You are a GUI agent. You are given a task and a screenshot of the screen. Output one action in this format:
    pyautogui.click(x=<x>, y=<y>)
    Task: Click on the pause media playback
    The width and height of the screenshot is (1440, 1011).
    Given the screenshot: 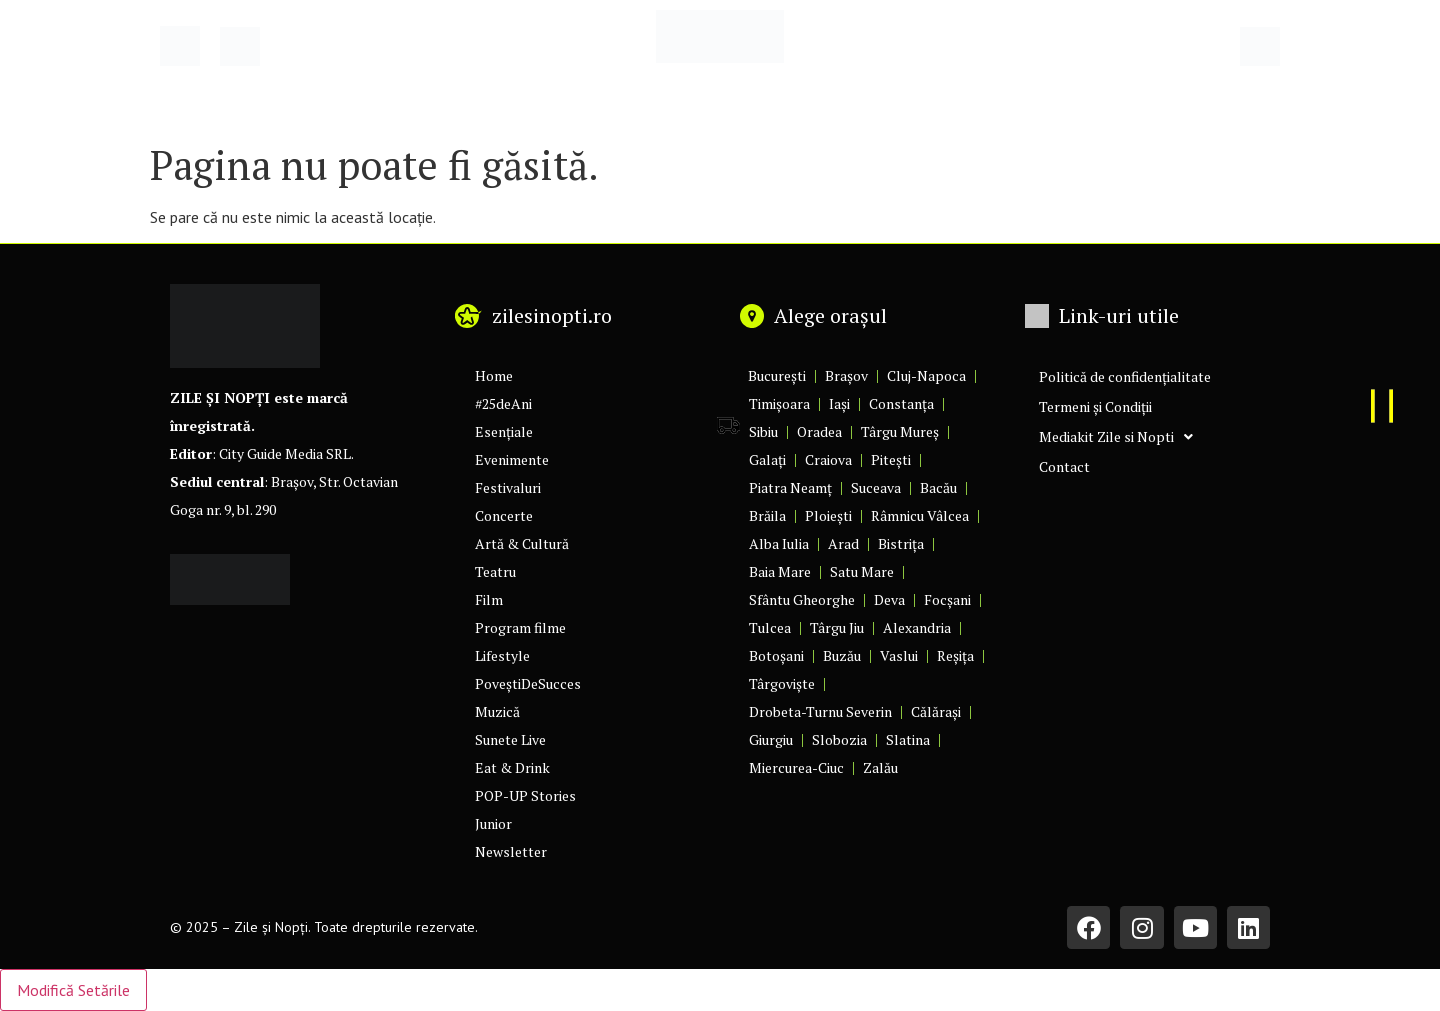 What is the action you would take?
    pyautogui.click(x=1382, y=406)
    